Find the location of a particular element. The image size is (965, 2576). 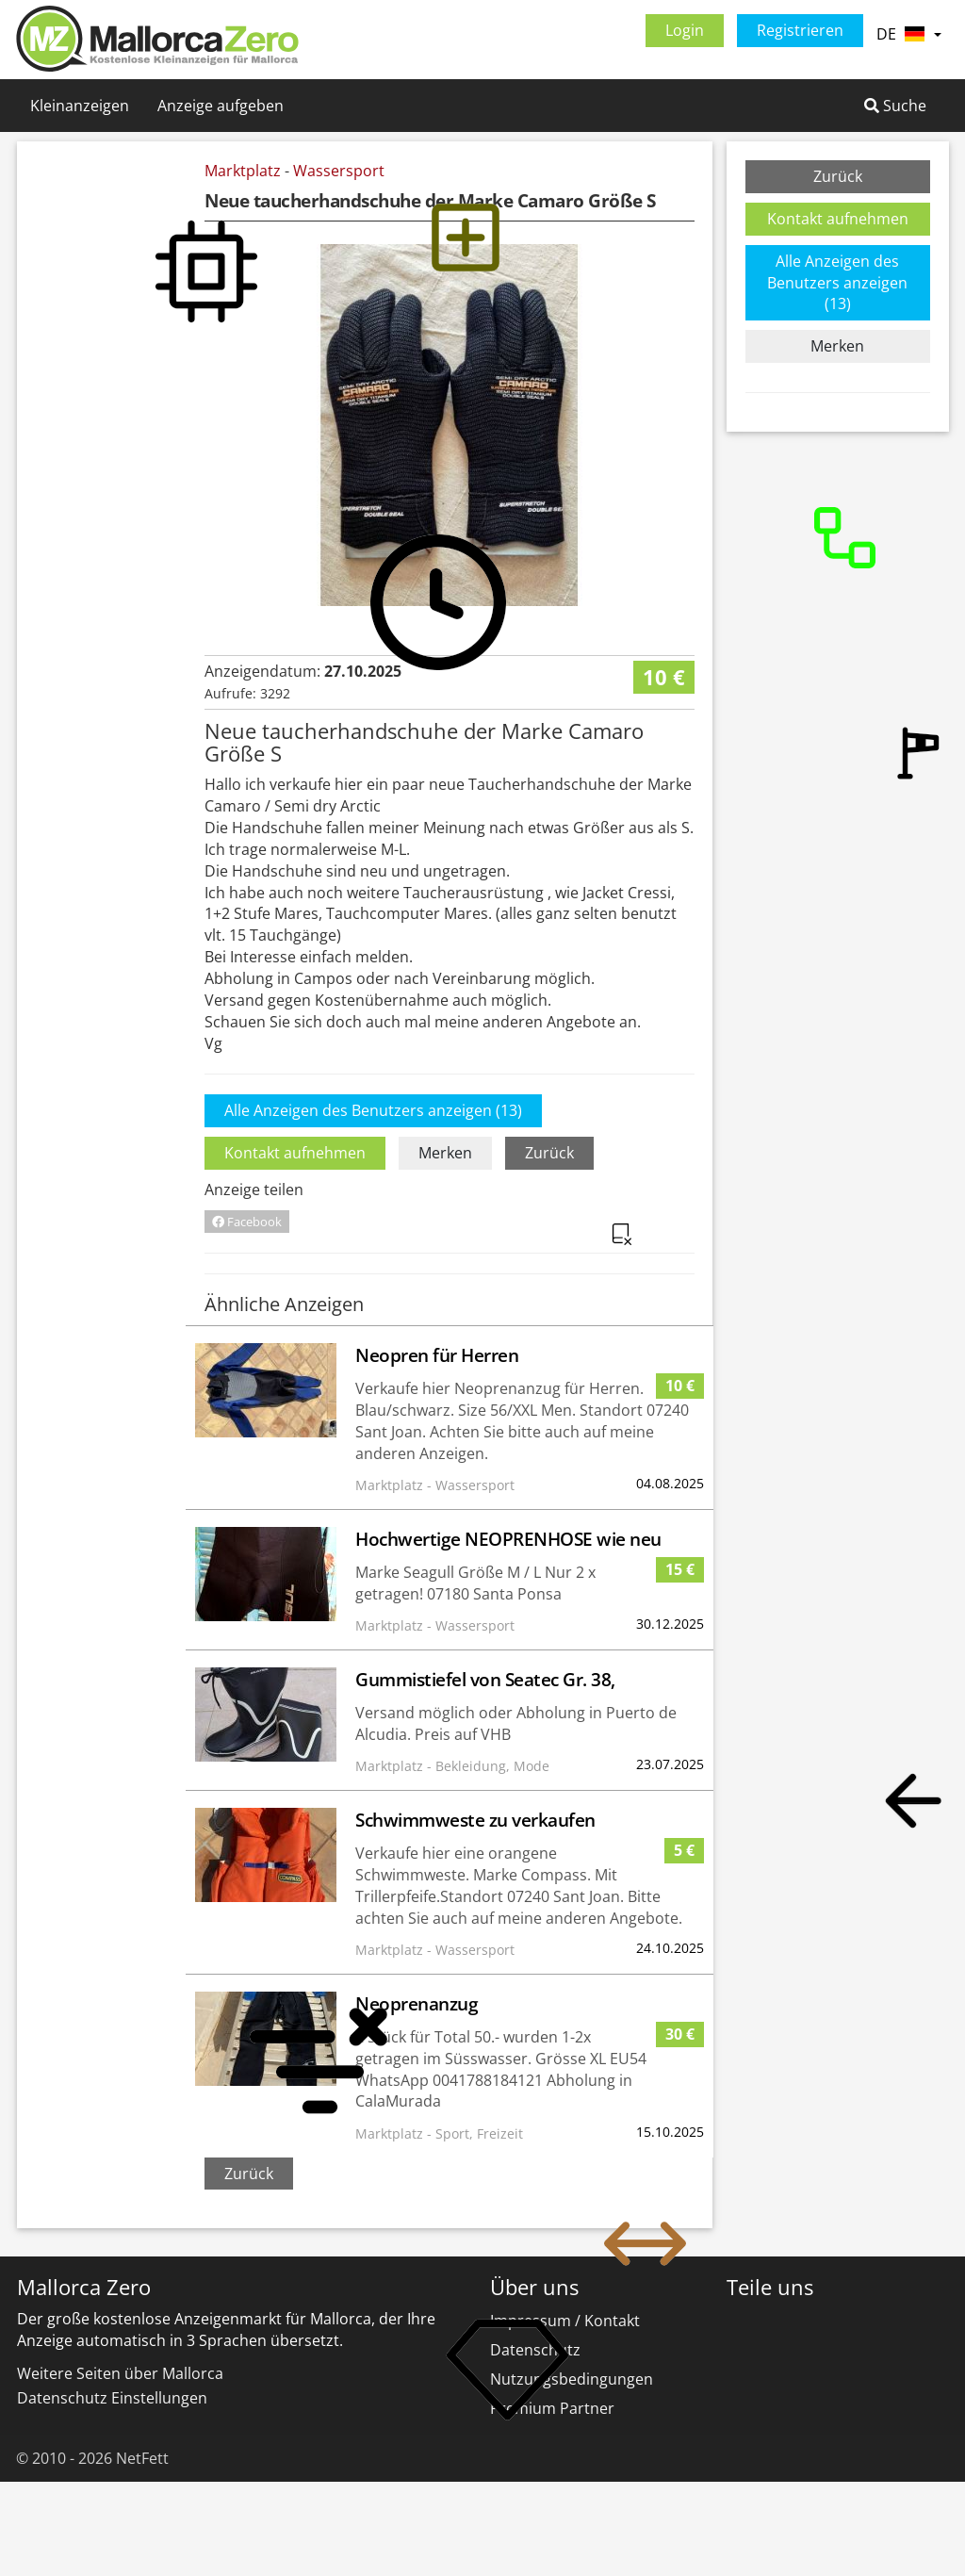

resize or adjust width horizontally is located at coordinates (645, 2244).